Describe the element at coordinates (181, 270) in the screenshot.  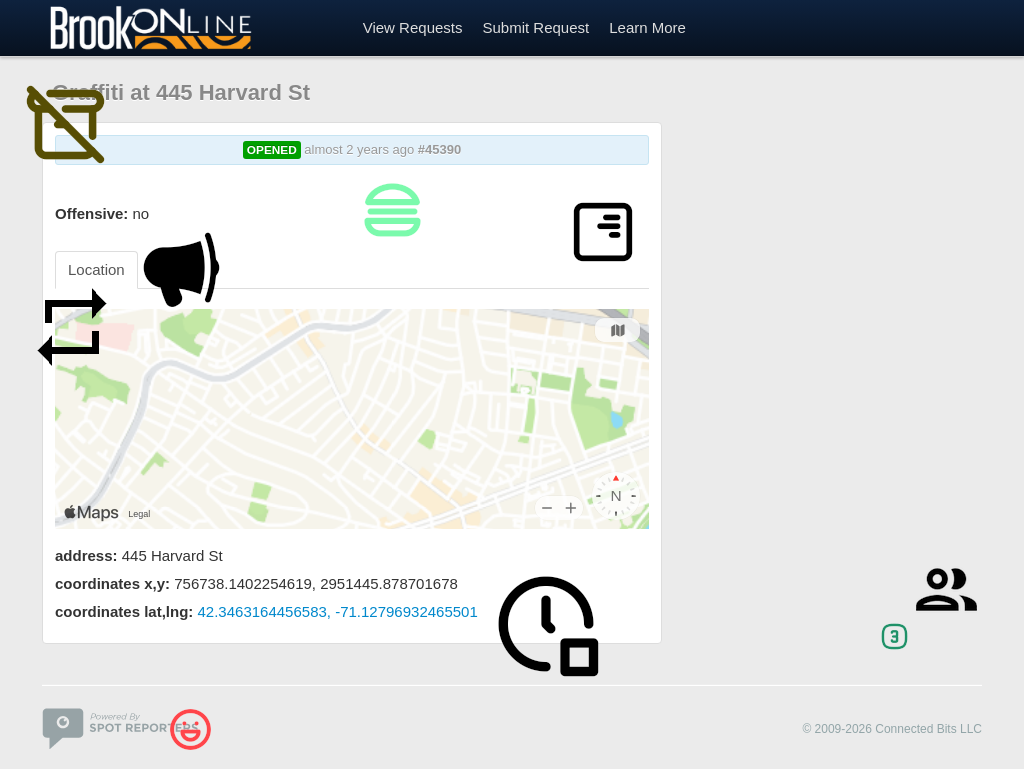
I see `make an announcement` at that location.